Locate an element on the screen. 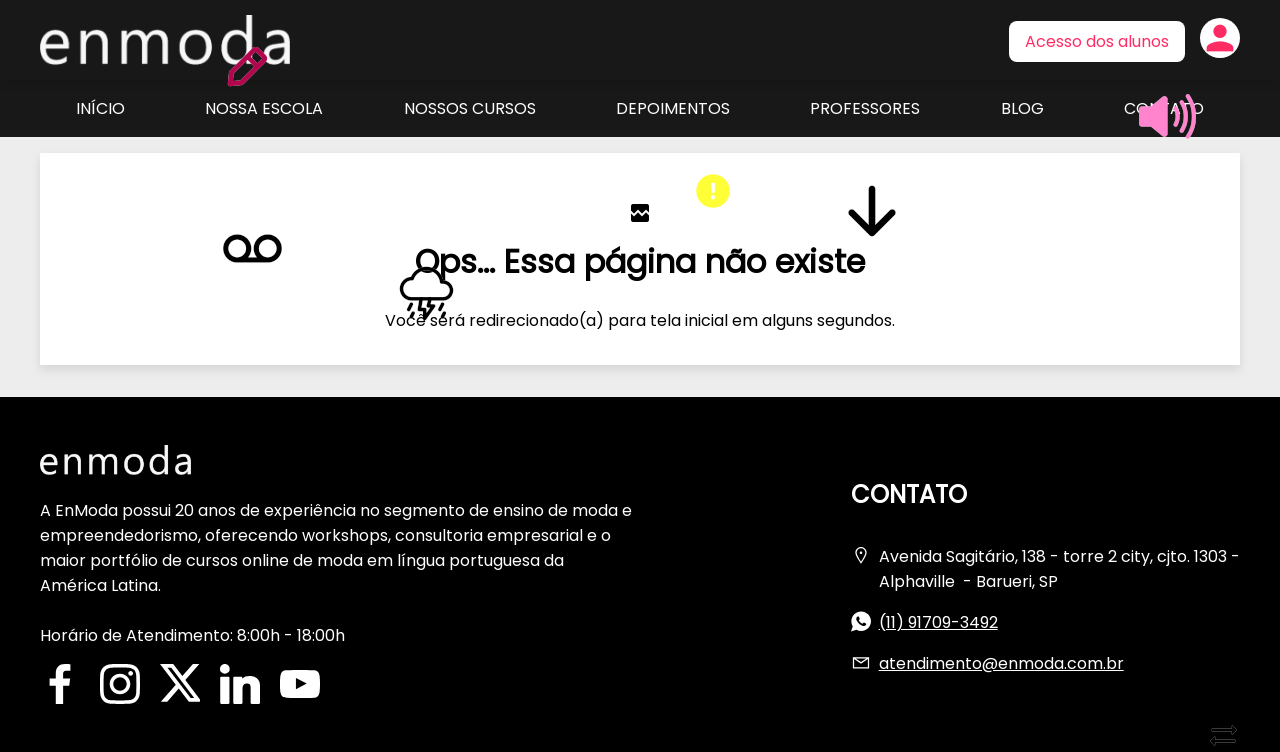  scroll down or view more content is located at coordinates (872, 211).